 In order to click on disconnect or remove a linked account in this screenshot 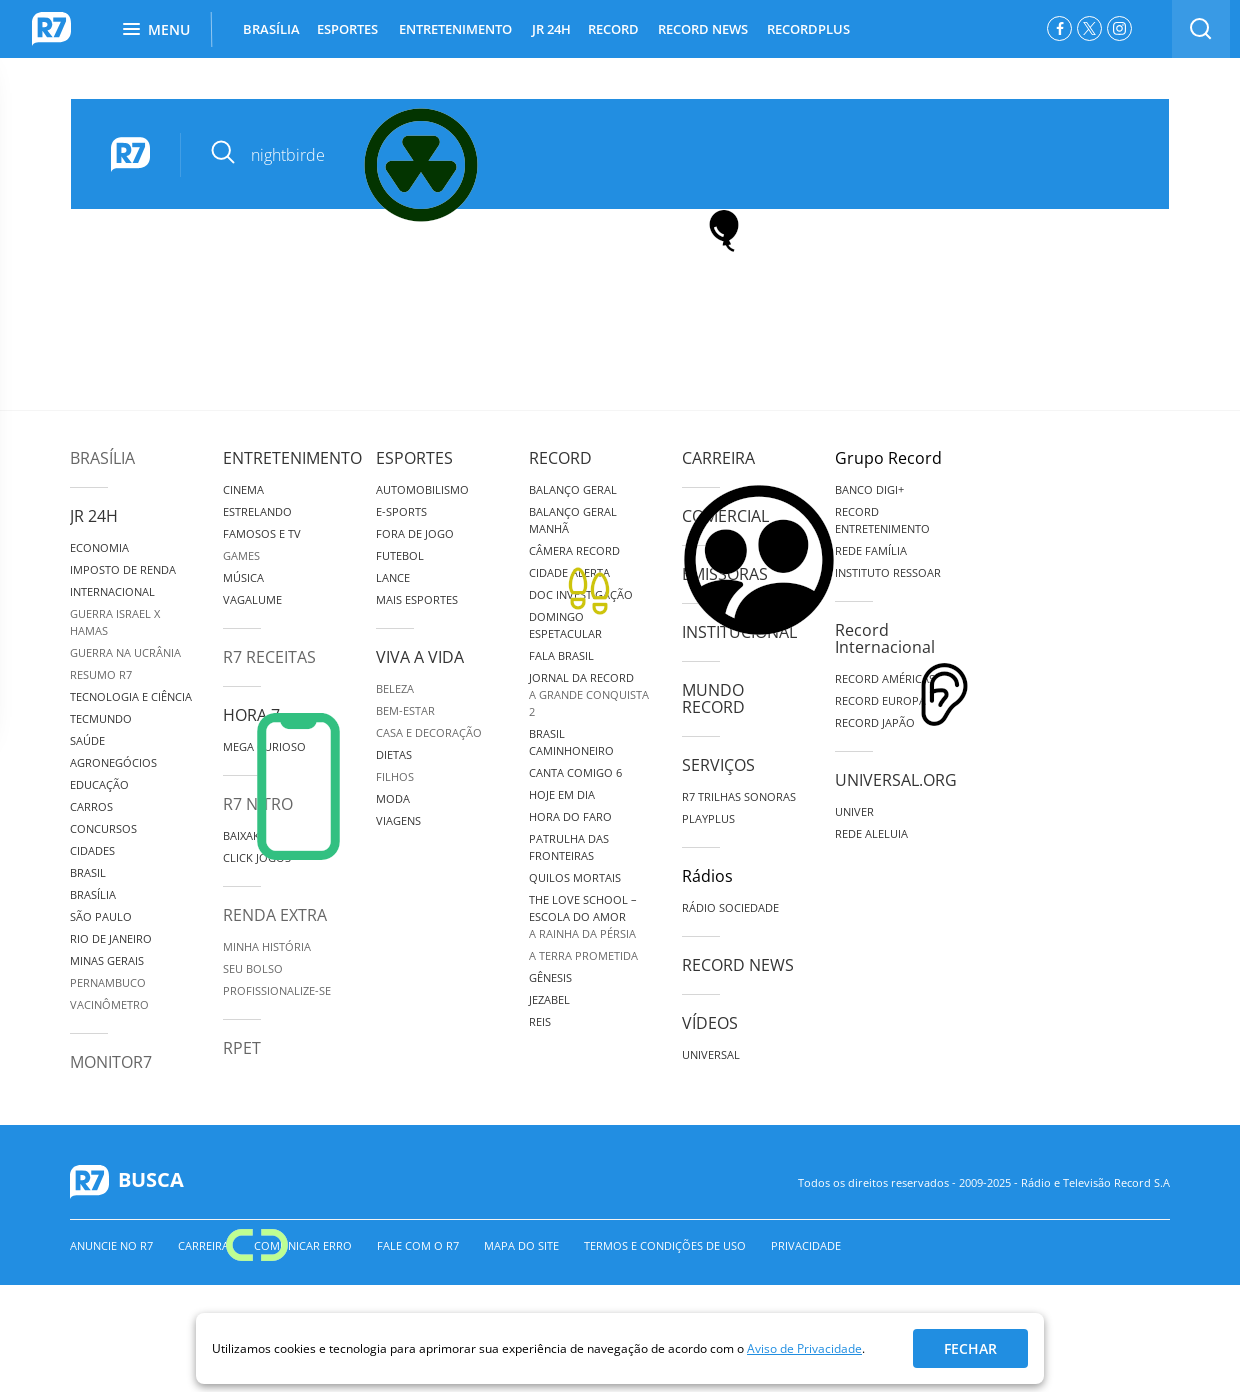, I will do `click(257, 1245)`.